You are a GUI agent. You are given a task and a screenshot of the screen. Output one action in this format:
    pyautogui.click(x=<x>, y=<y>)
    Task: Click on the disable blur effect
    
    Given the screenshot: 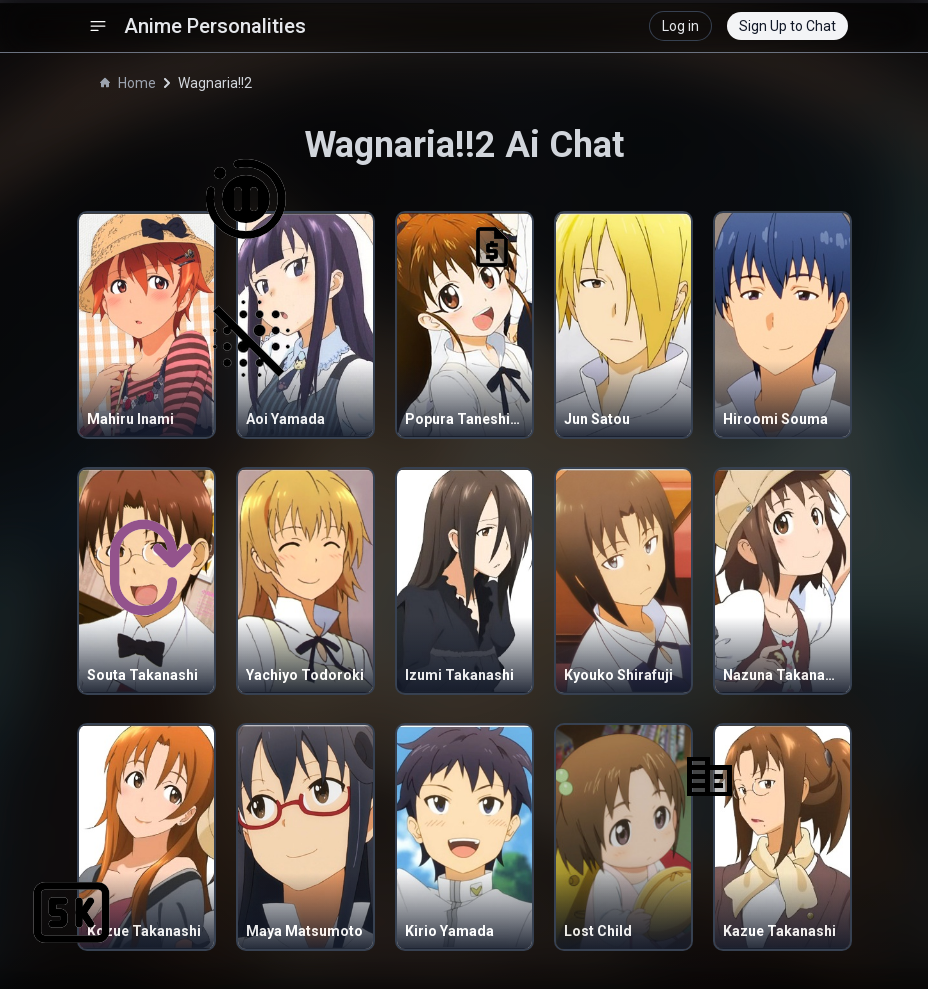 What is the action you would take?
    pyautogui.click(x=251, y=338)
    